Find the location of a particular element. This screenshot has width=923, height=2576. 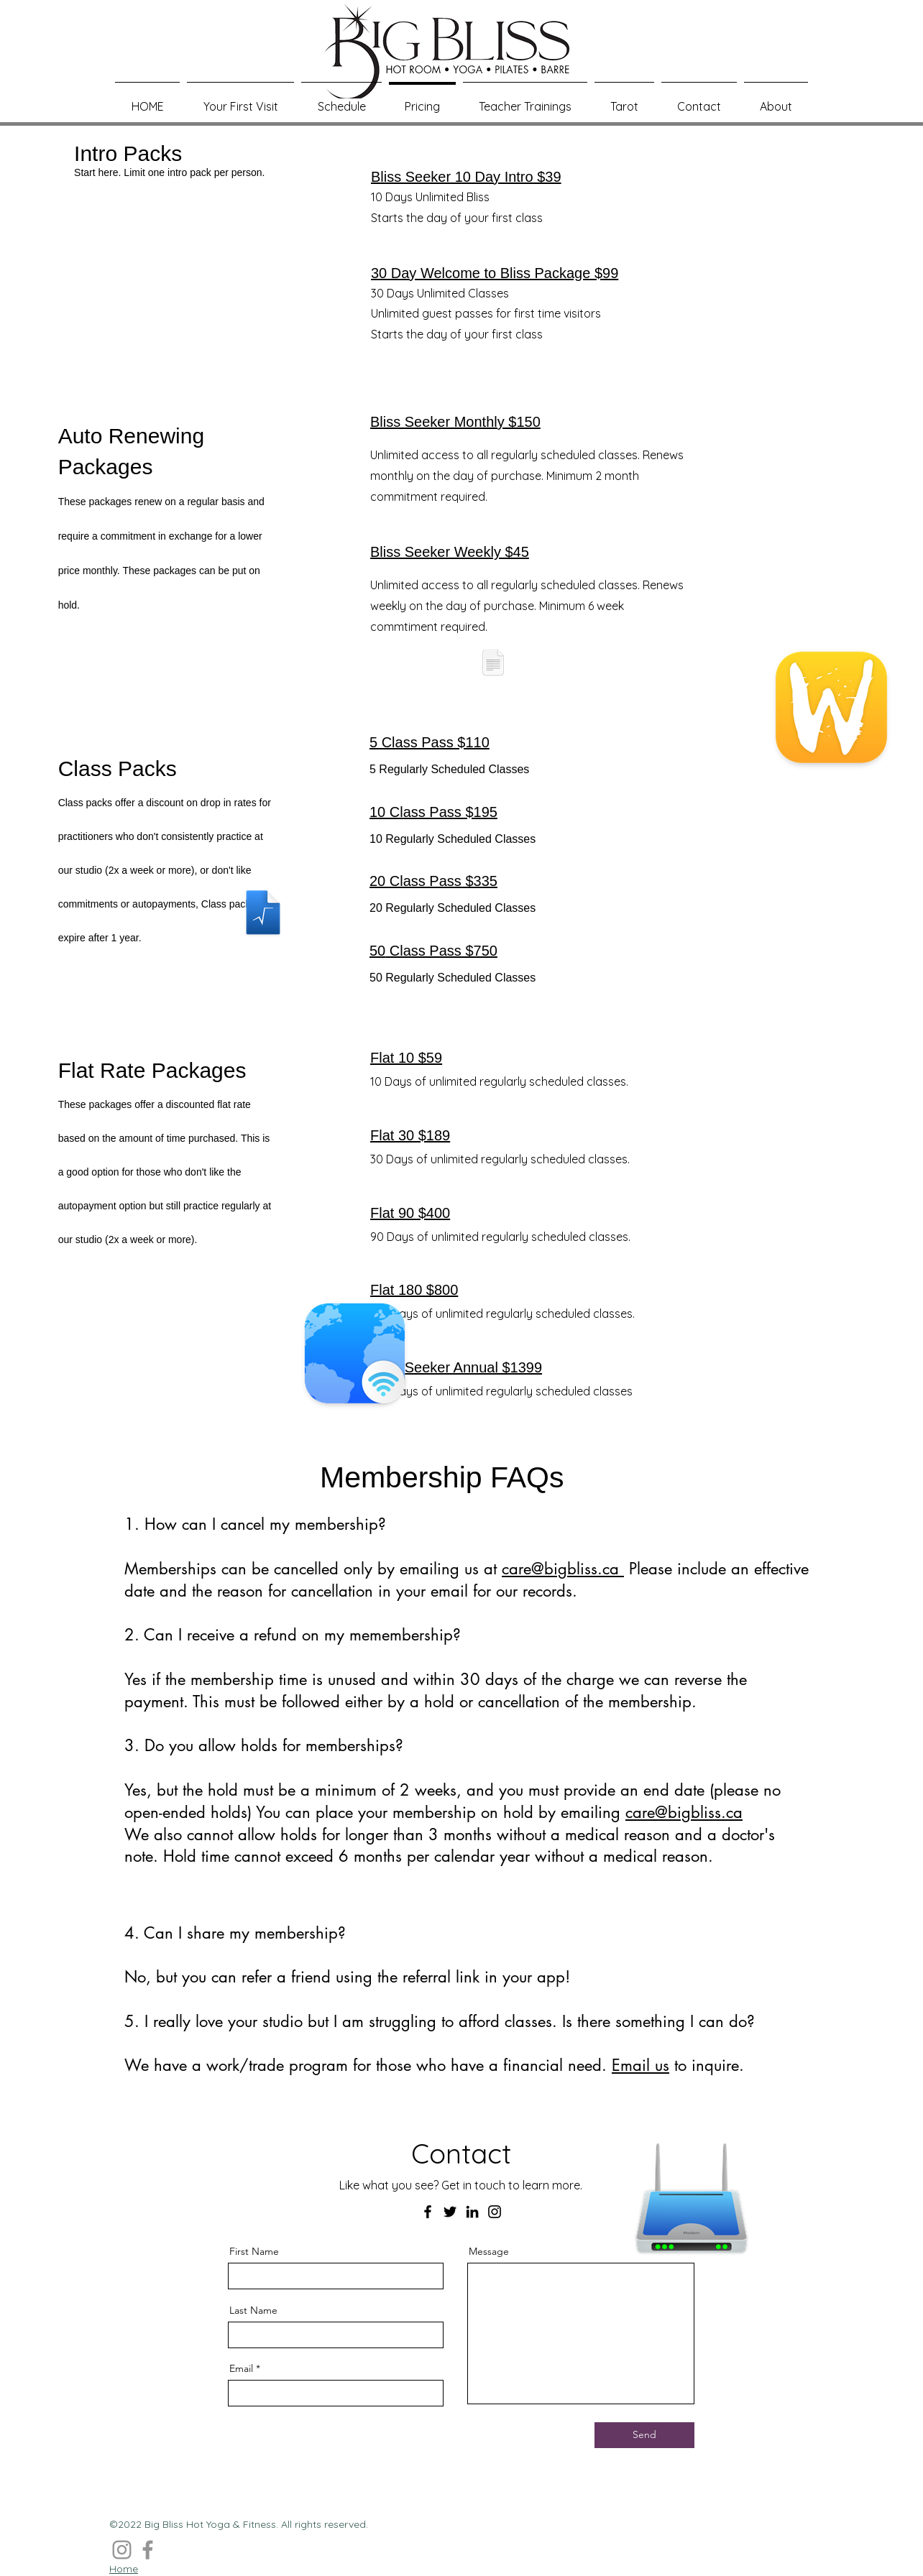

network modem or router device status is located at coordinates (692, 2198).